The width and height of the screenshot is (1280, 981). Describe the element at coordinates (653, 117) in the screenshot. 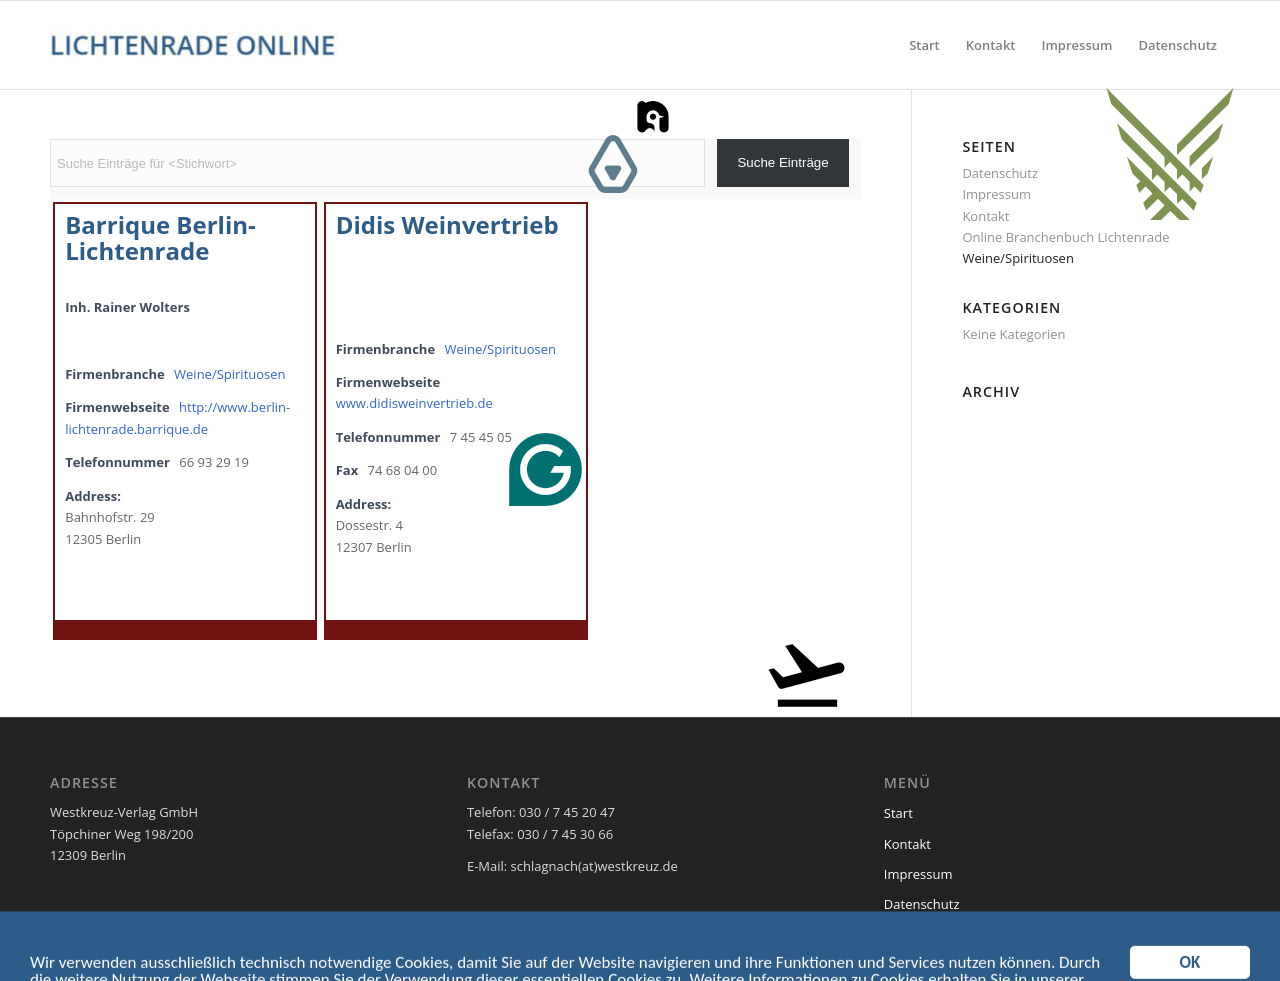

I see `nobara linux distribution logo` at that location.